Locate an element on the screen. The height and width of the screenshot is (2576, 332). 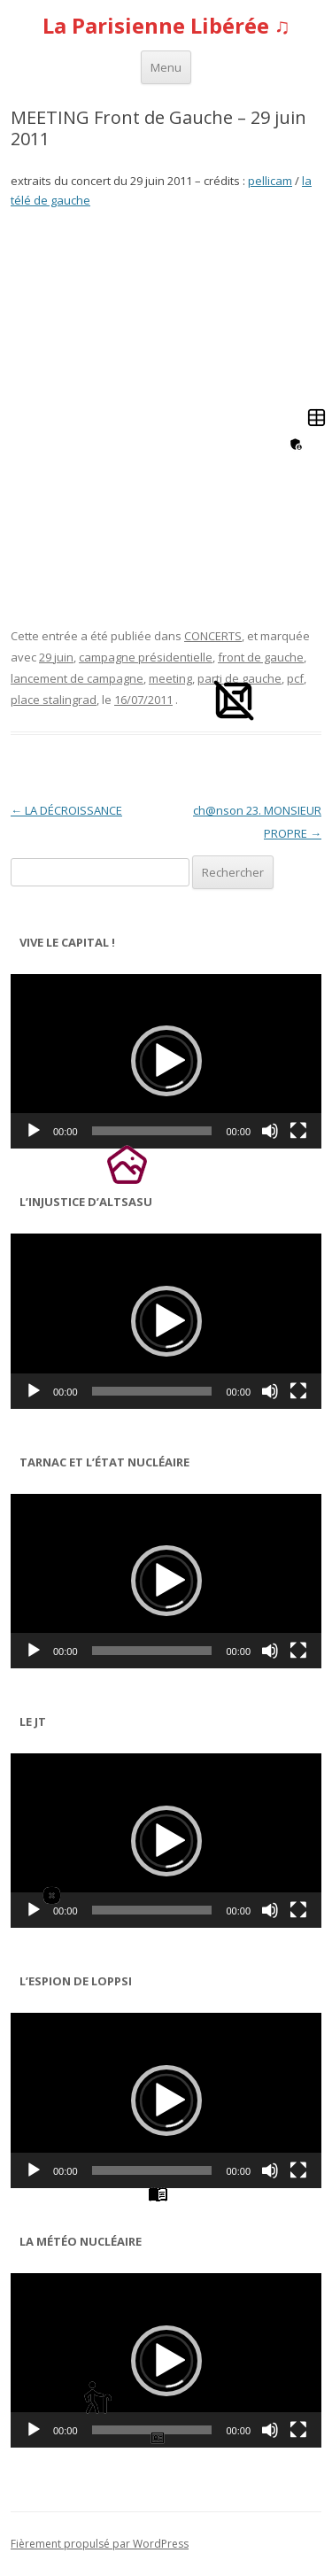
indicates senior or elderly user category is located at coordinates (98, 2397).